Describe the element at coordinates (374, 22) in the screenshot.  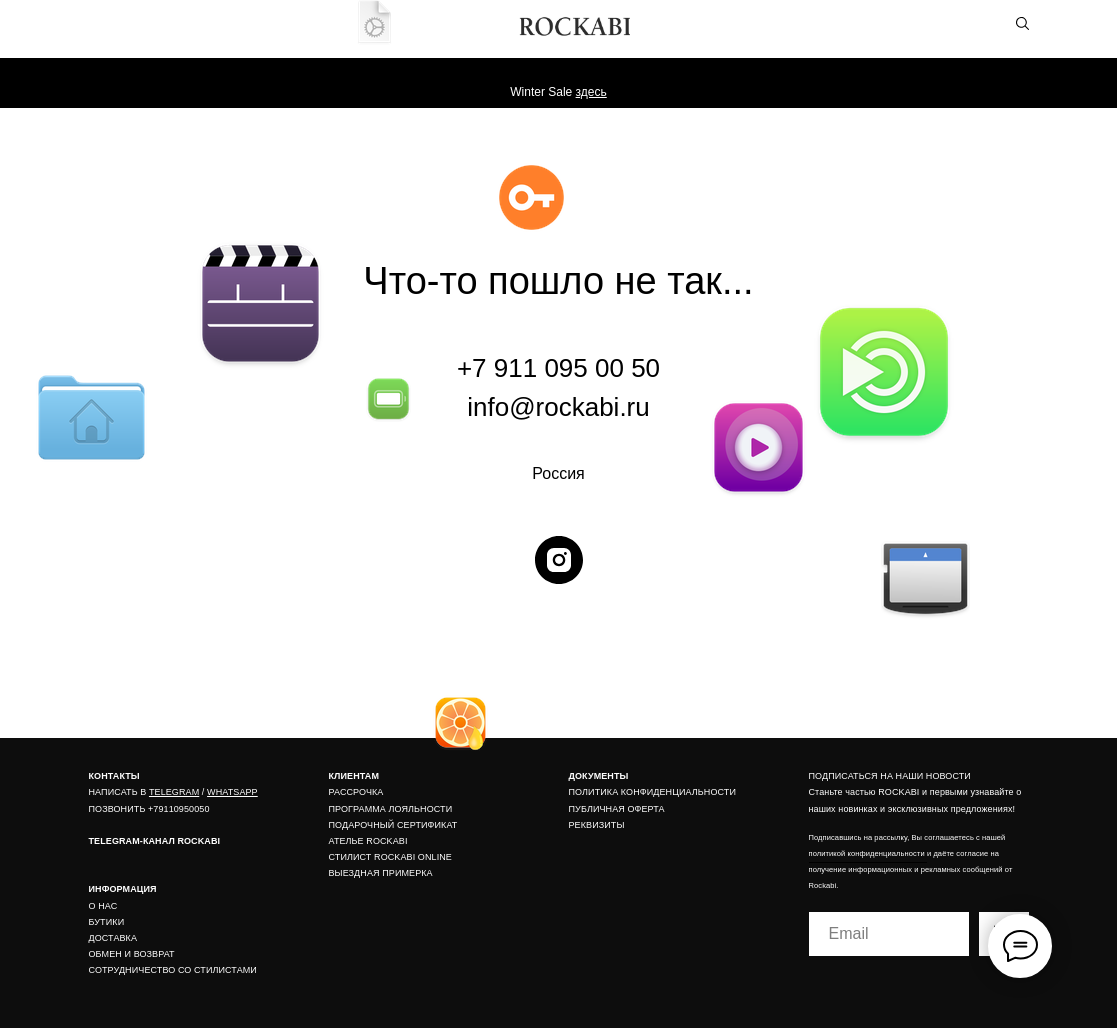
I see `a batch file or executable script` at that location.